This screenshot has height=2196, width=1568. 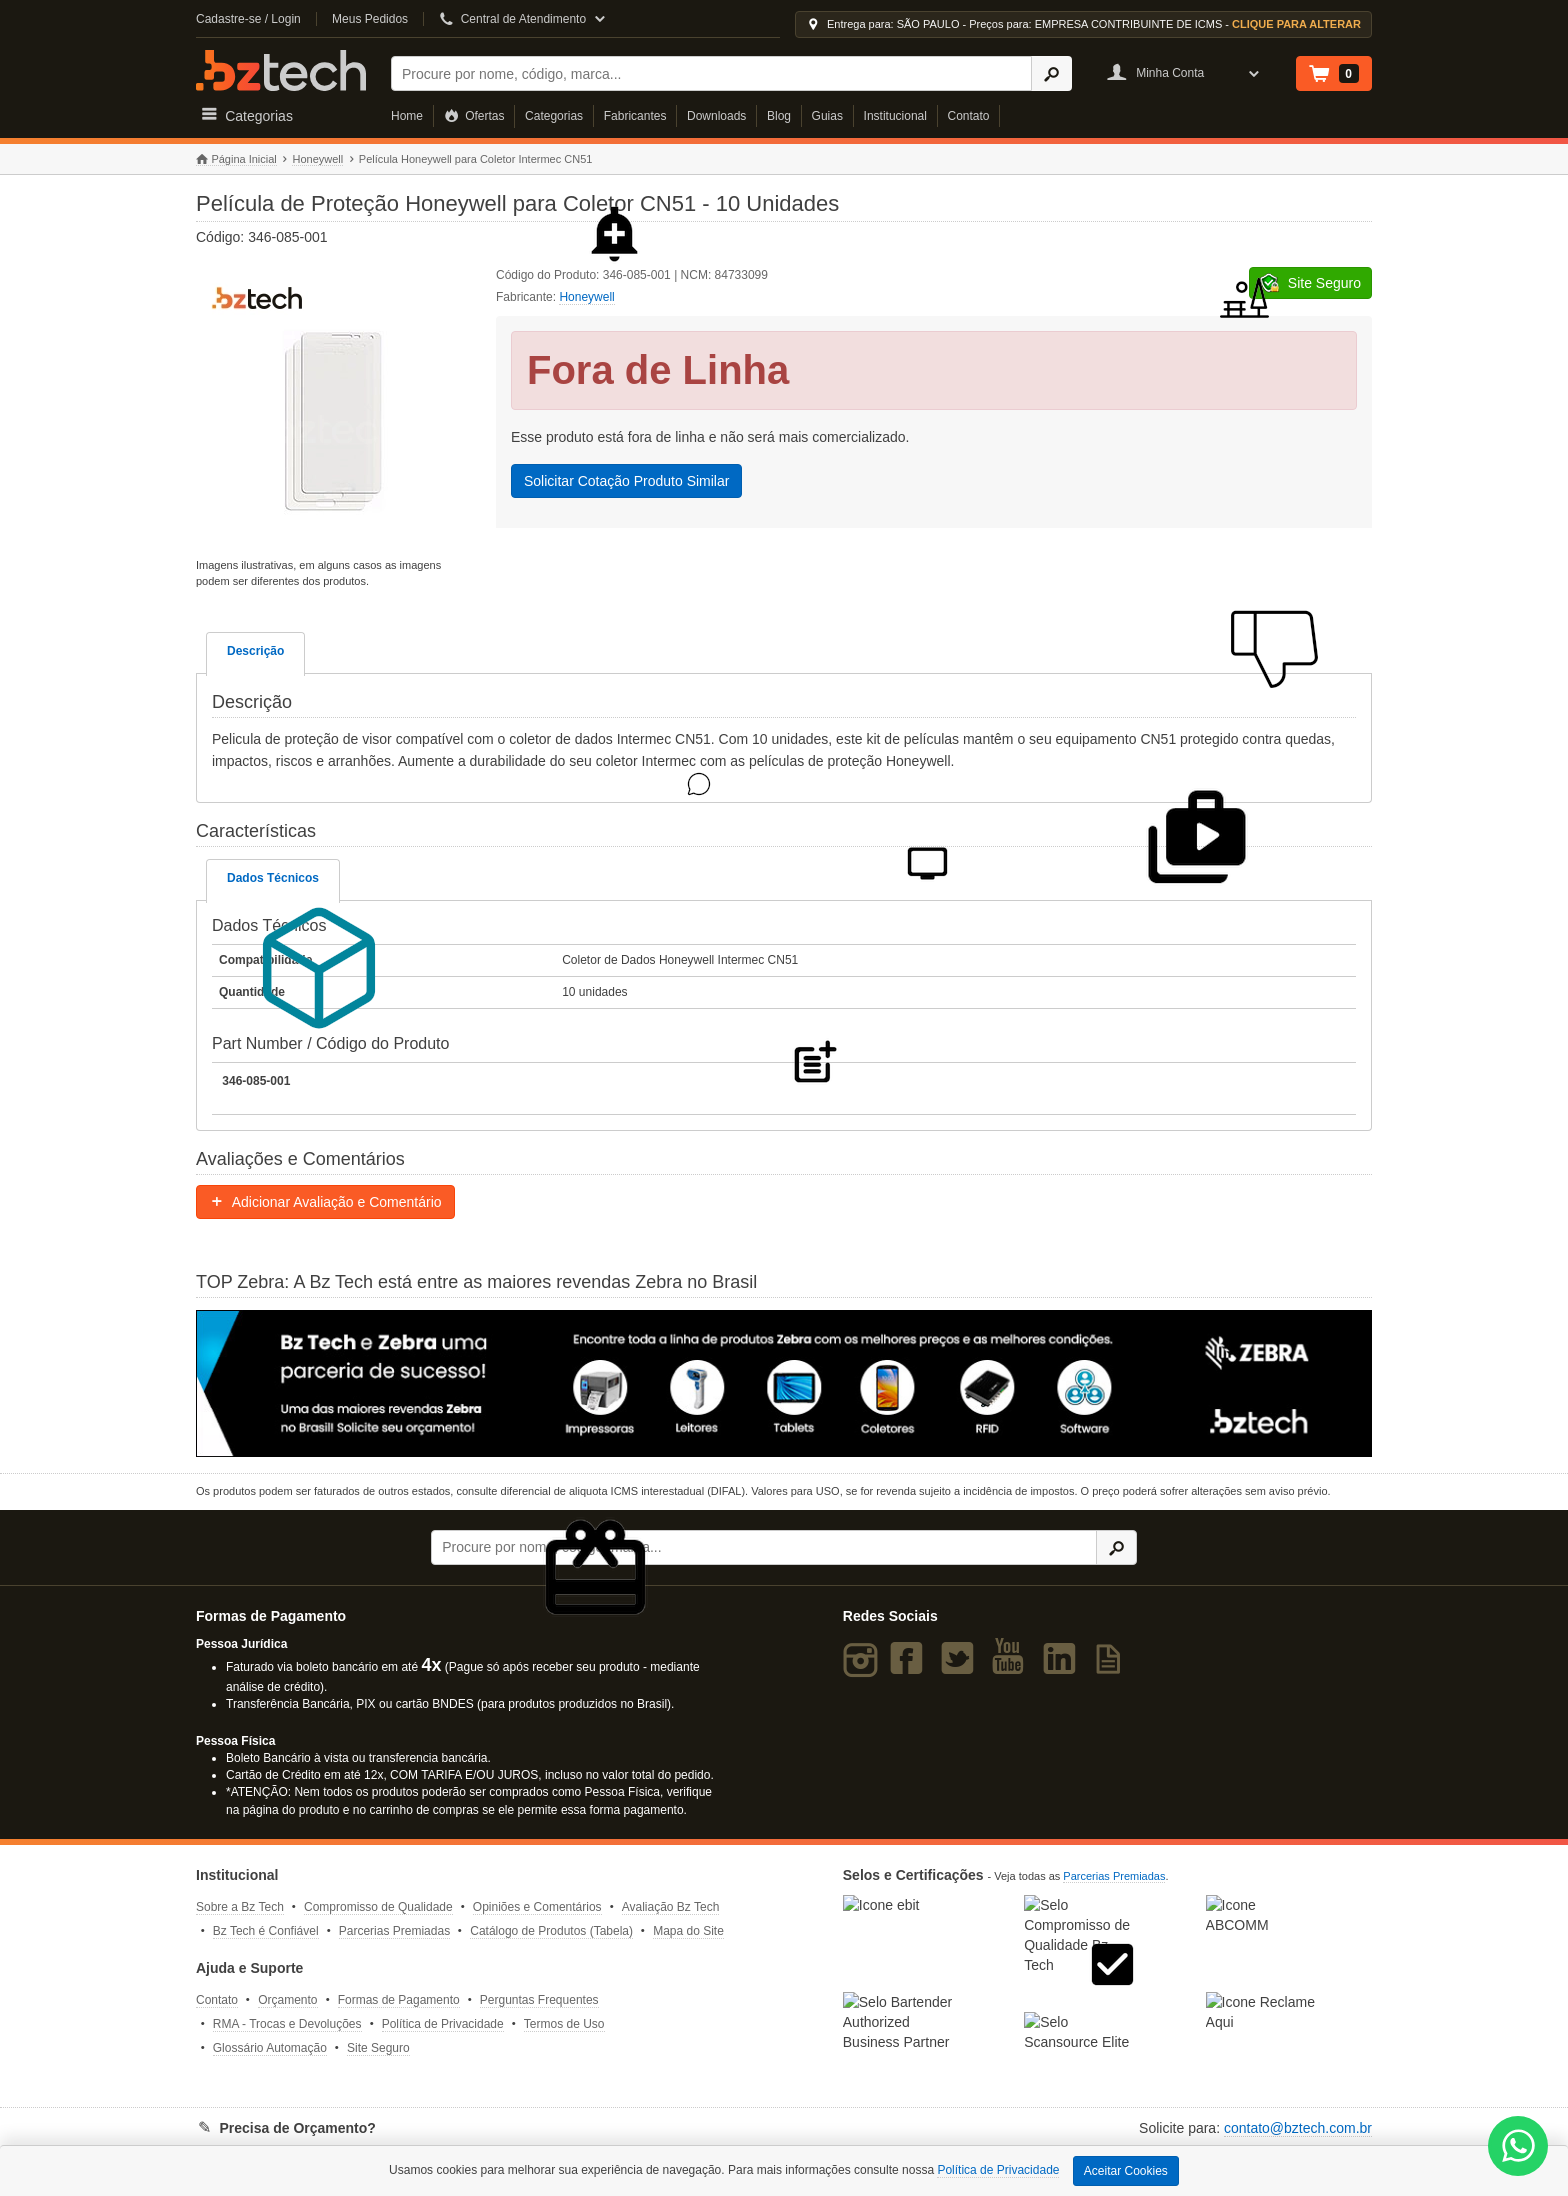 I want to click on a selected or checked option, so click(x=1112, y=1964).